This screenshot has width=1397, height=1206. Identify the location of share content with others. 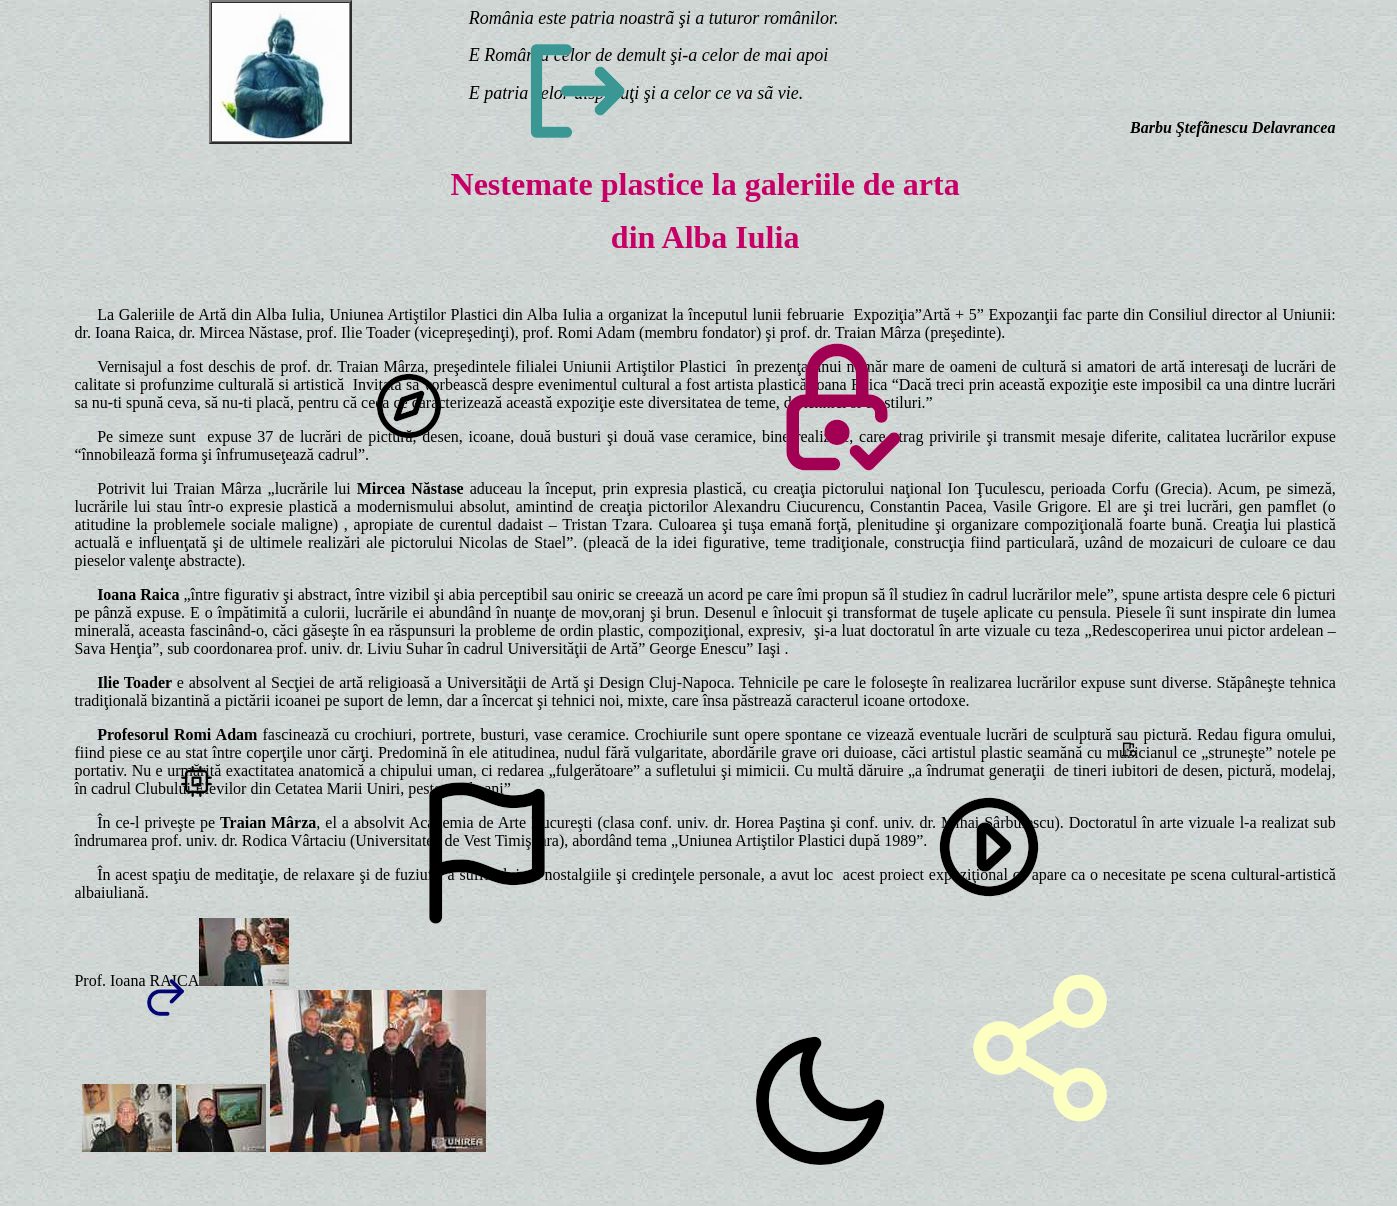
(1040, 1048).